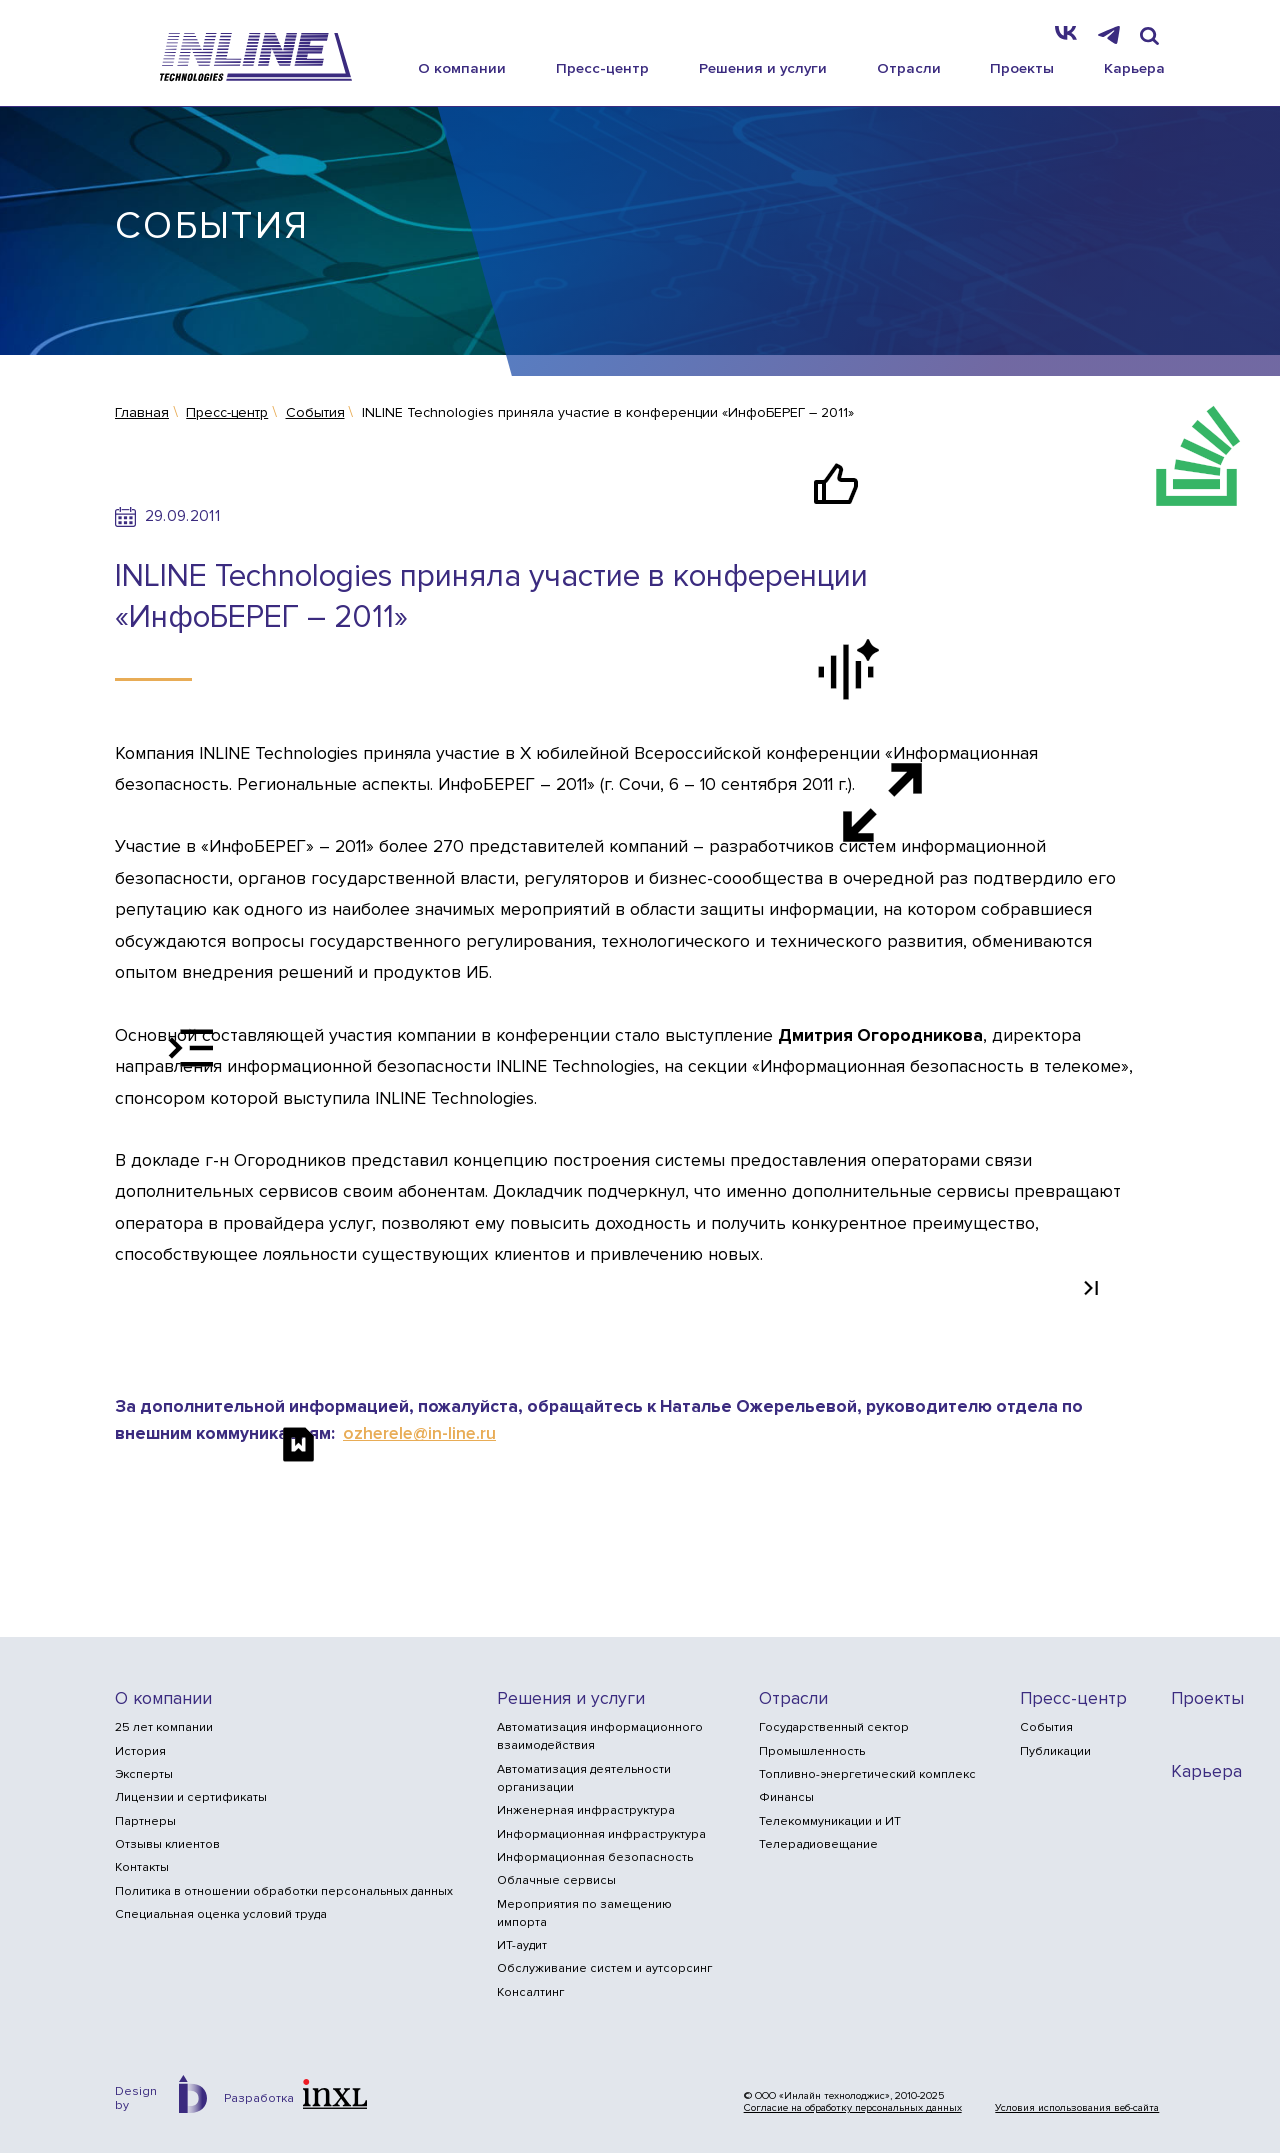 This screenshot has height=2153, width=1280. I want to click on visit stack overflow website, so click(1196, 455).